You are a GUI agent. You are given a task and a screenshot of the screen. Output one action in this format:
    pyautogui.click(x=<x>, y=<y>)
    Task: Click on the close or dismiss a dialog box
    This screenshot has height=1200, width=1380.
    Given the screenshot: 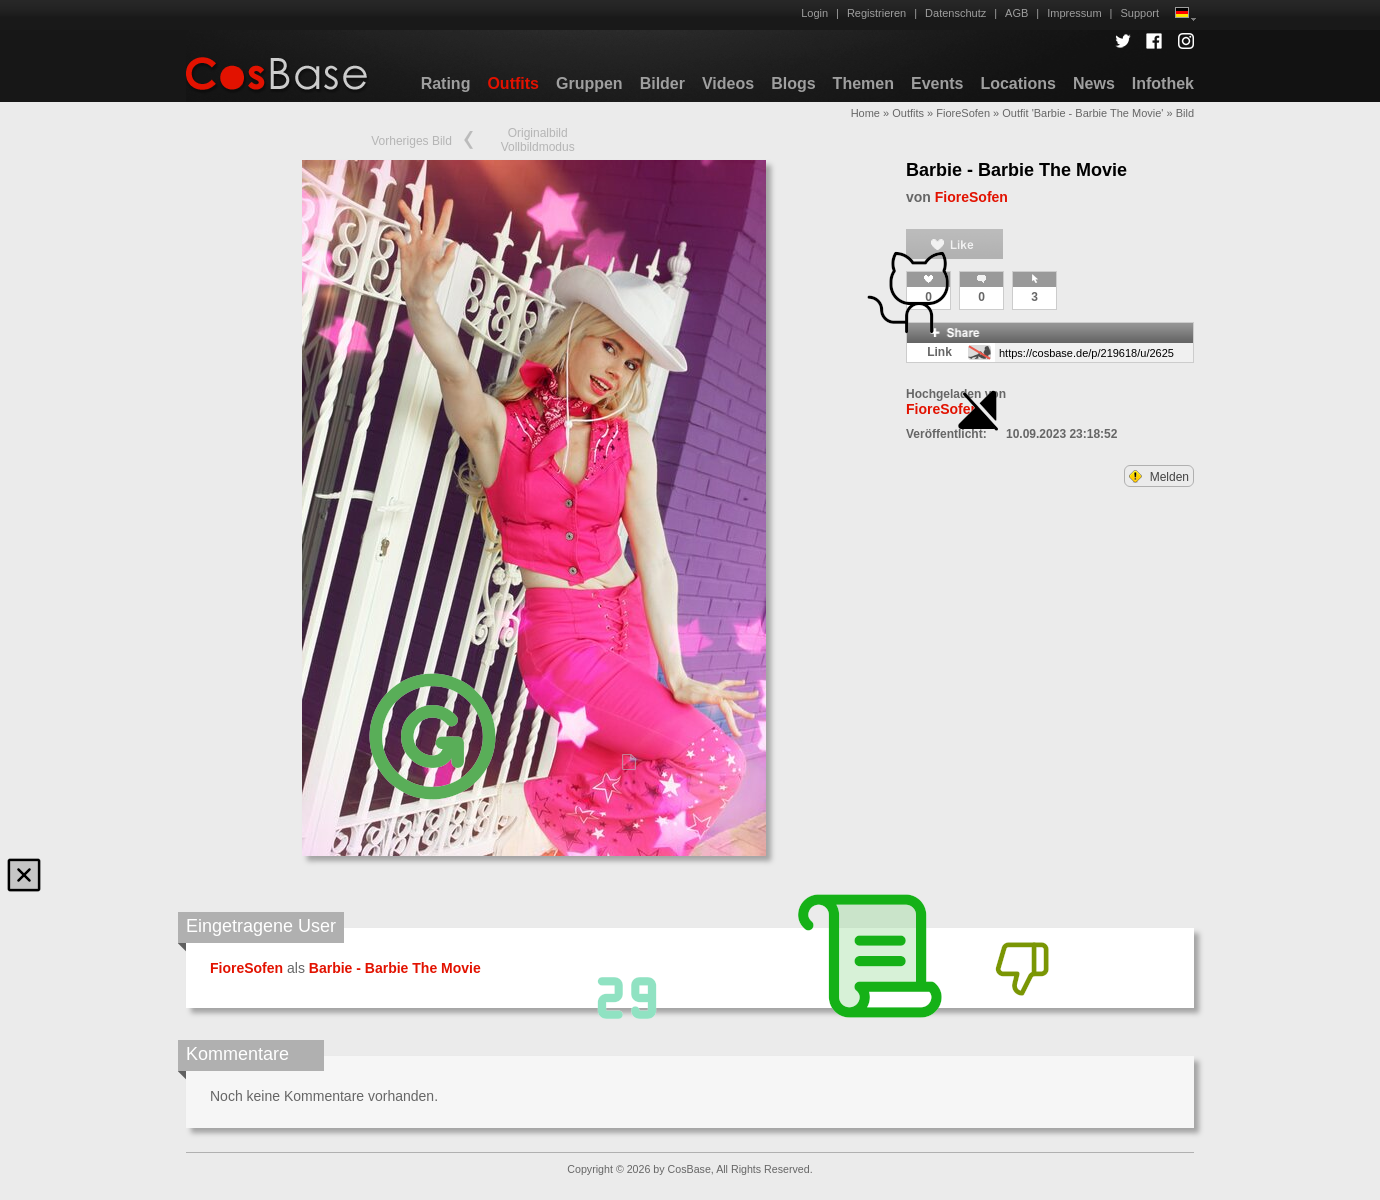 What is the action you would take?
    pyautogui.click(x=24, y=875)
    